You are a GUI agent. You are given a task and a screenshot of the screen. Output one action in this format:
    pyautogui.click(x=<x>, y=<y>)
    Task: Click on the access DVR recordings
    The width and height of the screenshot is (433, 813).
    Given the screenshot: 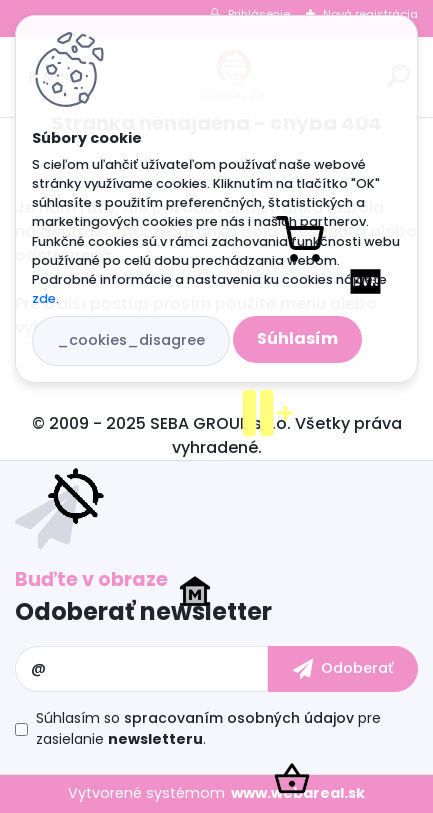 What is the action you would take?
    pyautogui.click(x=365, y=281)
    